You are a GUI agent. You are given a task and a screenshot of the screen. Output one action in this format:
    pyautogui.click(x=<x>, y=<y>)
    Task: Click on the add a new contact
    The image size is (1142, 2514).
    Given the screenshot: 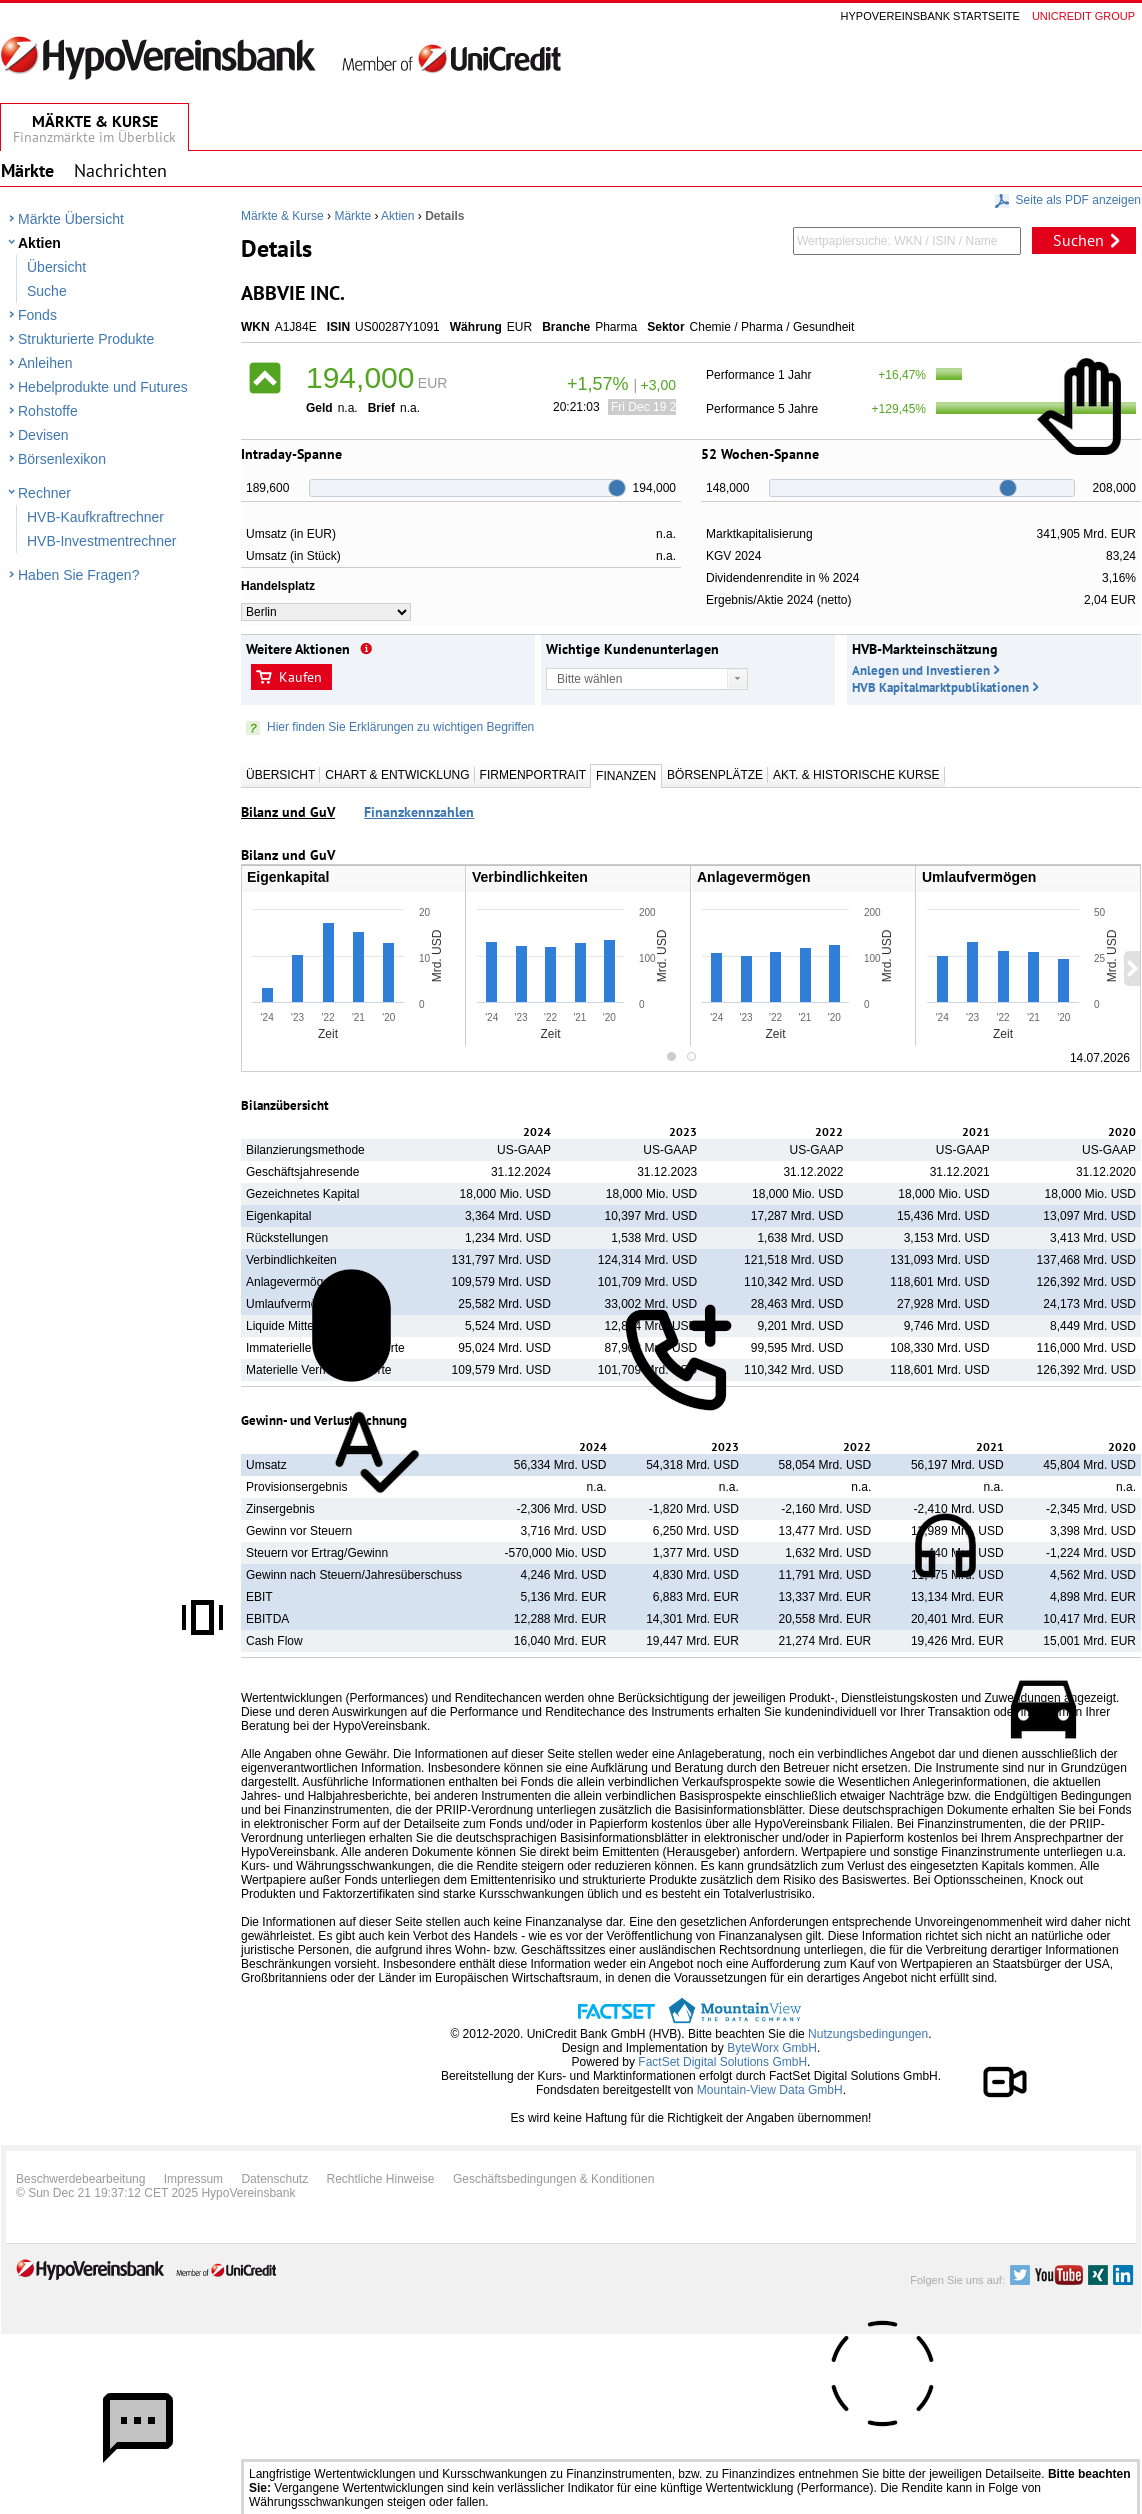 What is the action you would take?
    pyautogui.click(x=678, y=1357)
    